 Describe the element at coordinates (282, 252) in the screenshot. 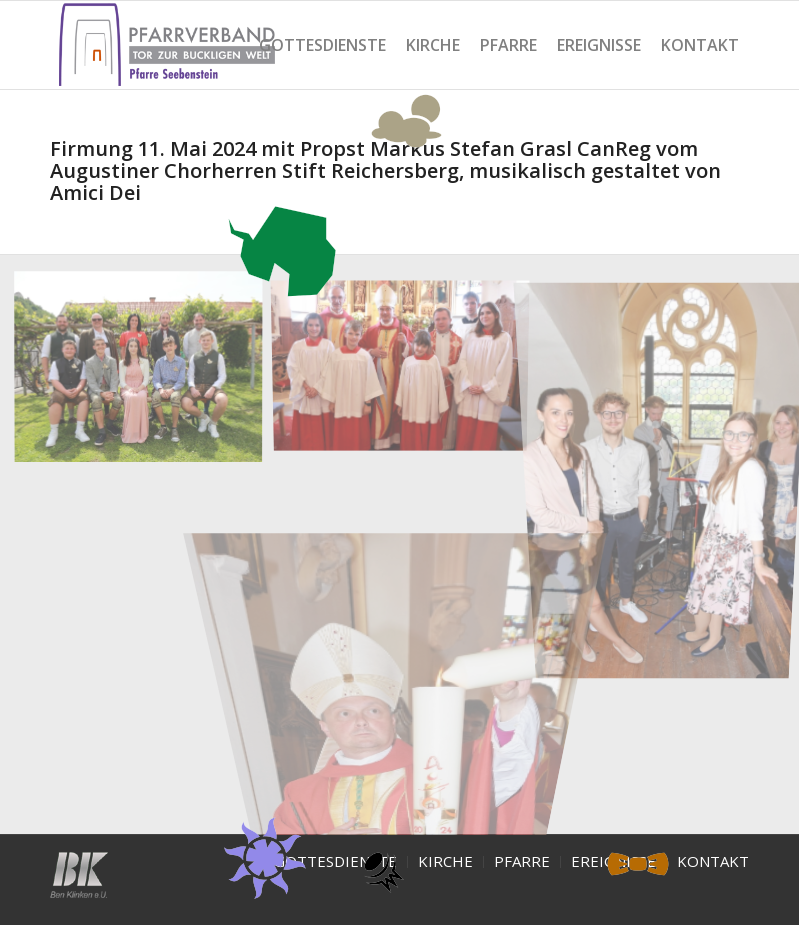

I see `view wildlife or nature-related content` at that location.